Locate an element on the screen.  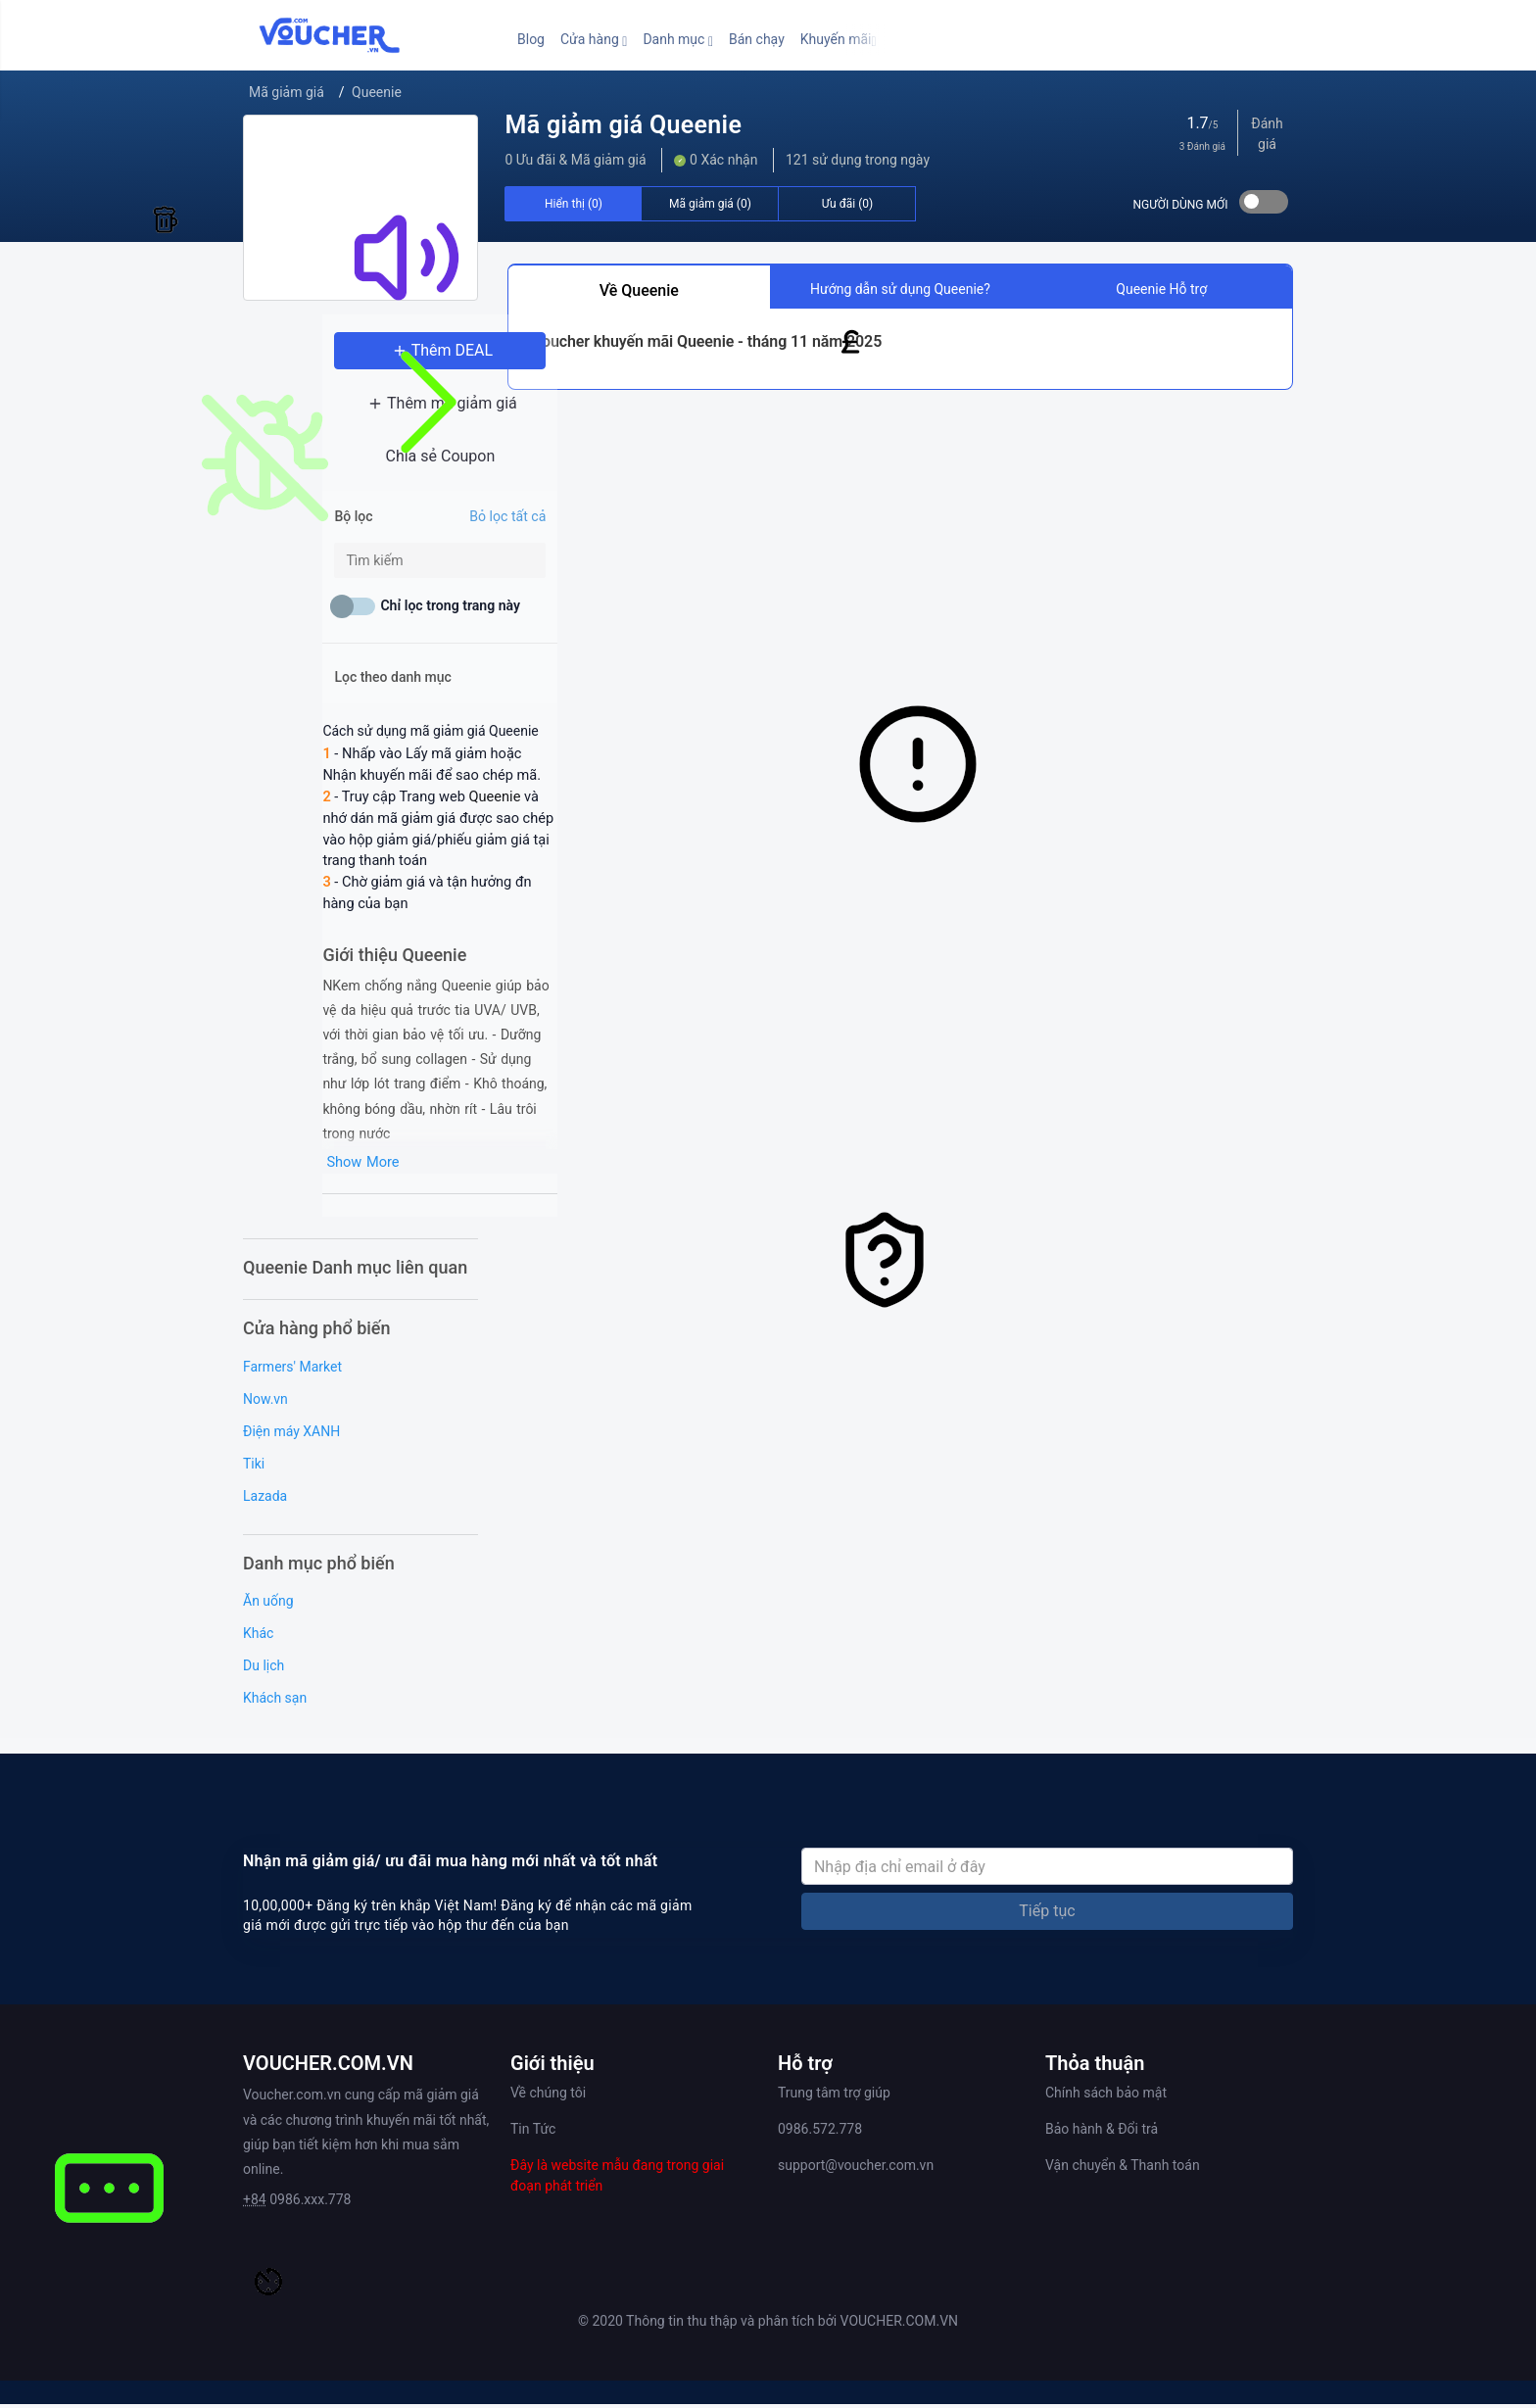
adjust audio volume level is located at coordinates (407, 258).